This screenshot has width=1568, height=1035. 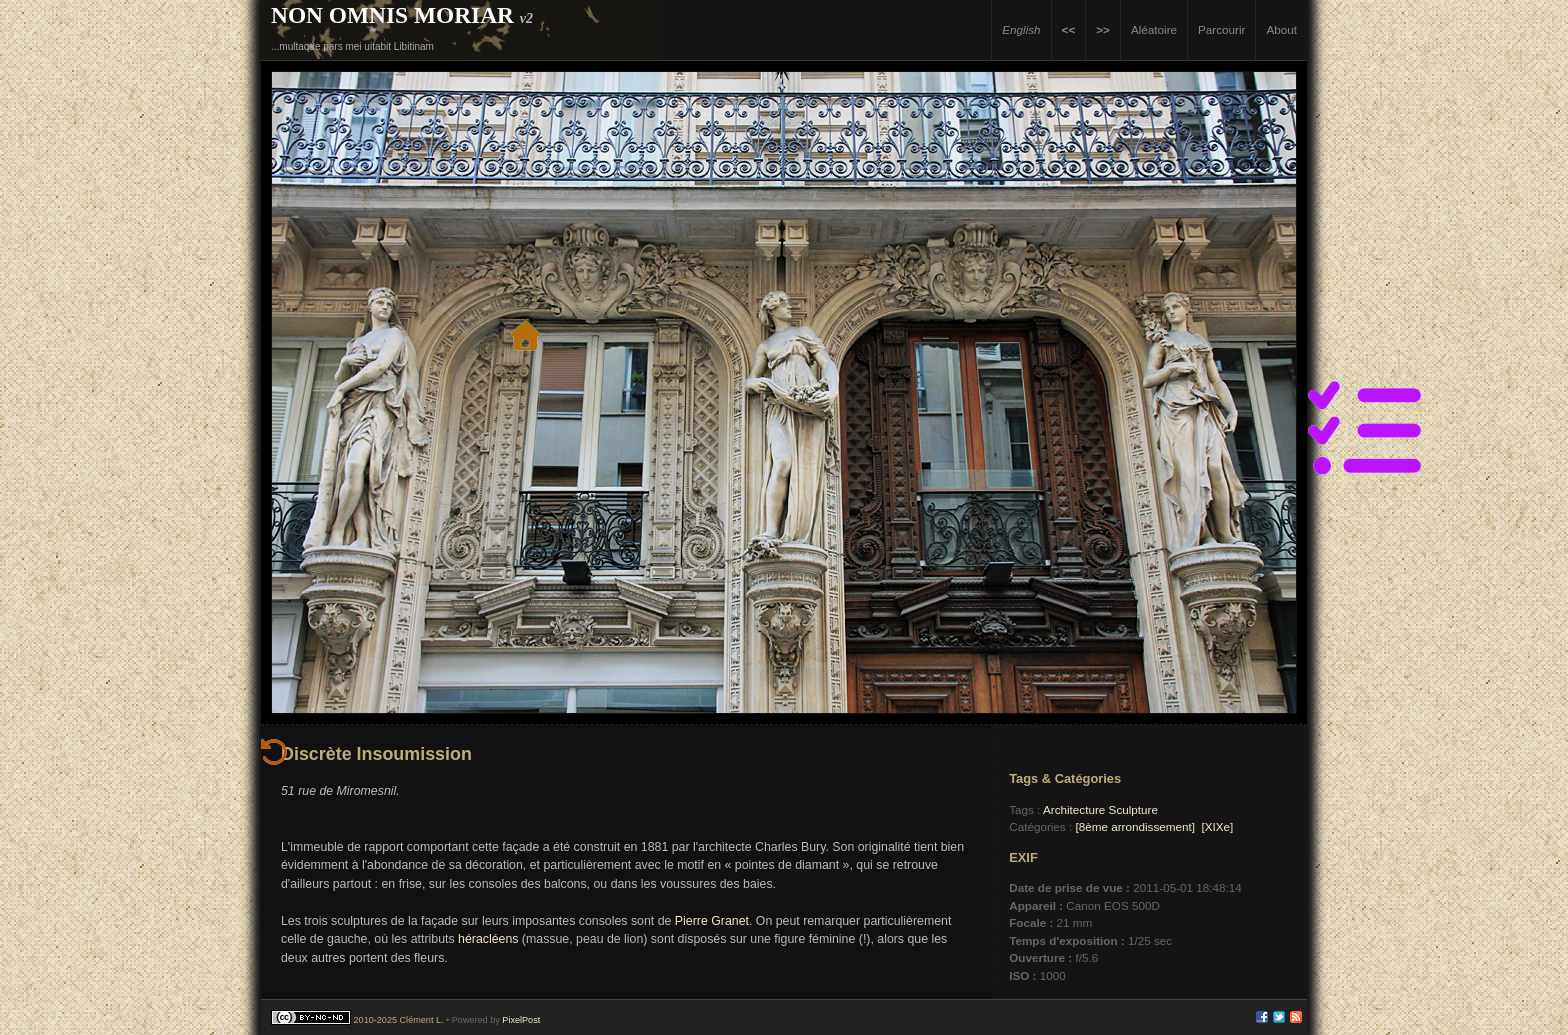 What do you see at coordinates (525, 335) in the screenshot?
I see `navigate to home screen` at bounding box center [525, 335].